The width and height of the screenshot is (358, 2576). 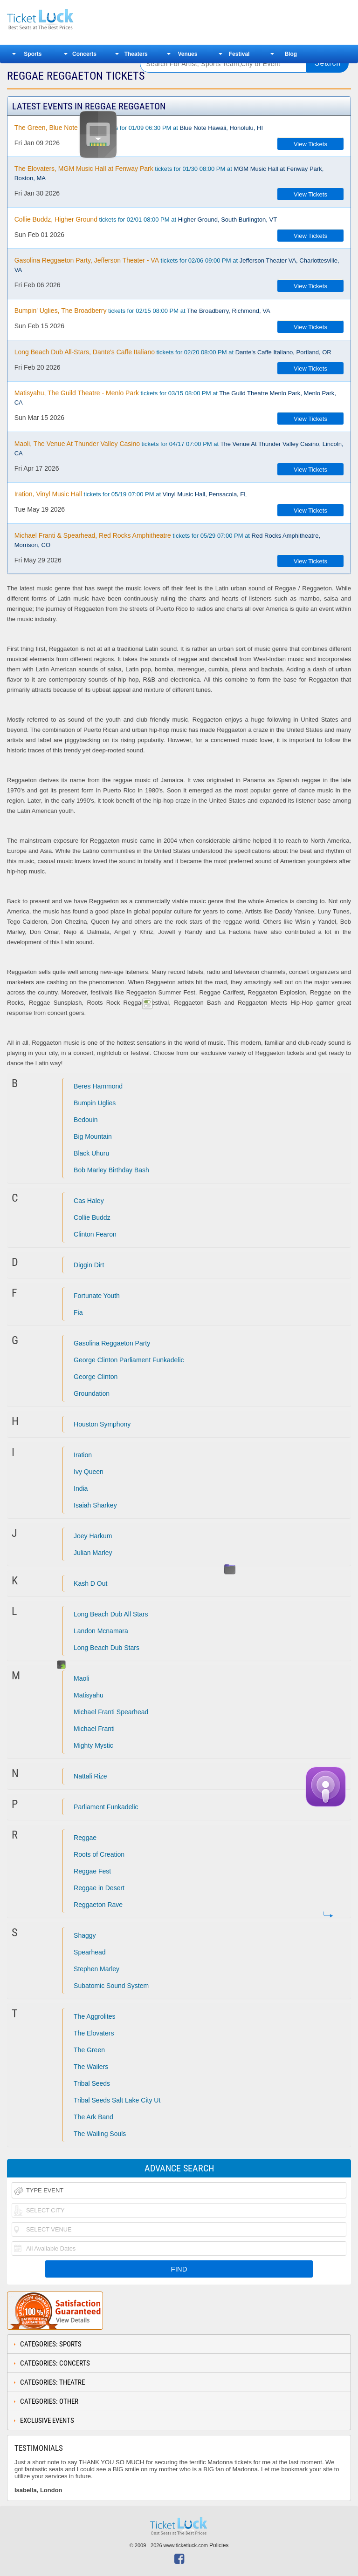 I want to click on a sega genesis 32x rom file, so click(x=98, y=134).